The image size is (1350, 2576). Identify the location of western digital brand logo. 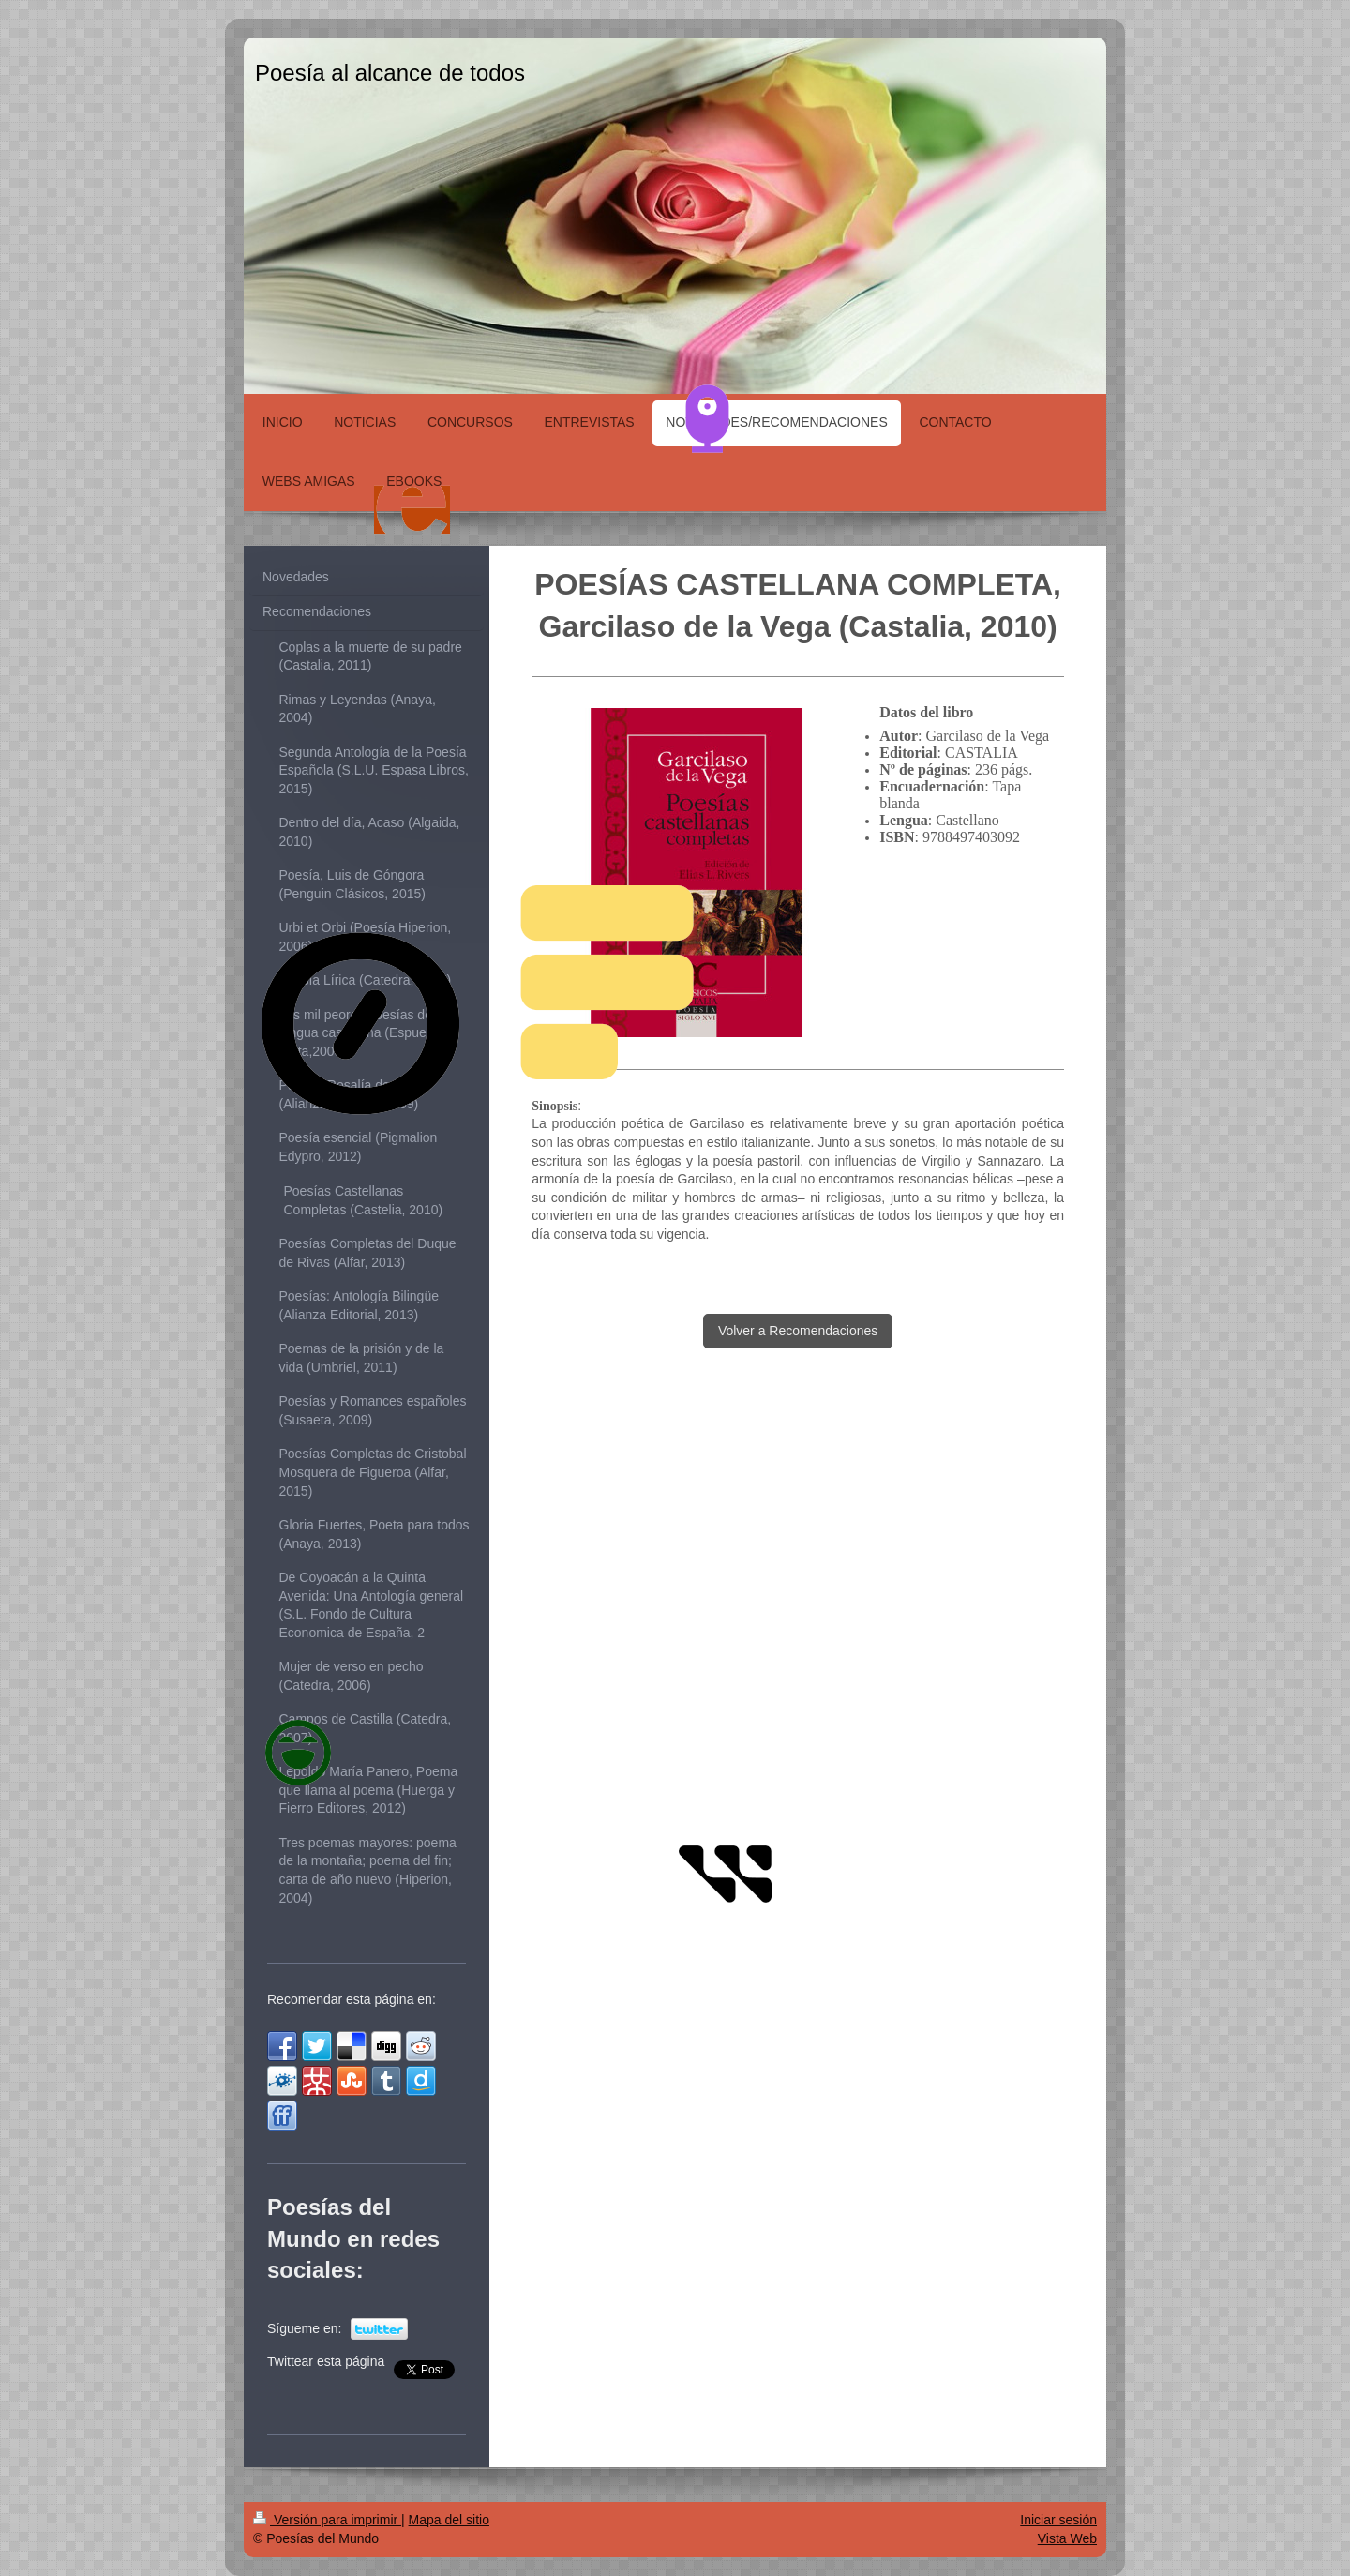
(725, 1874).